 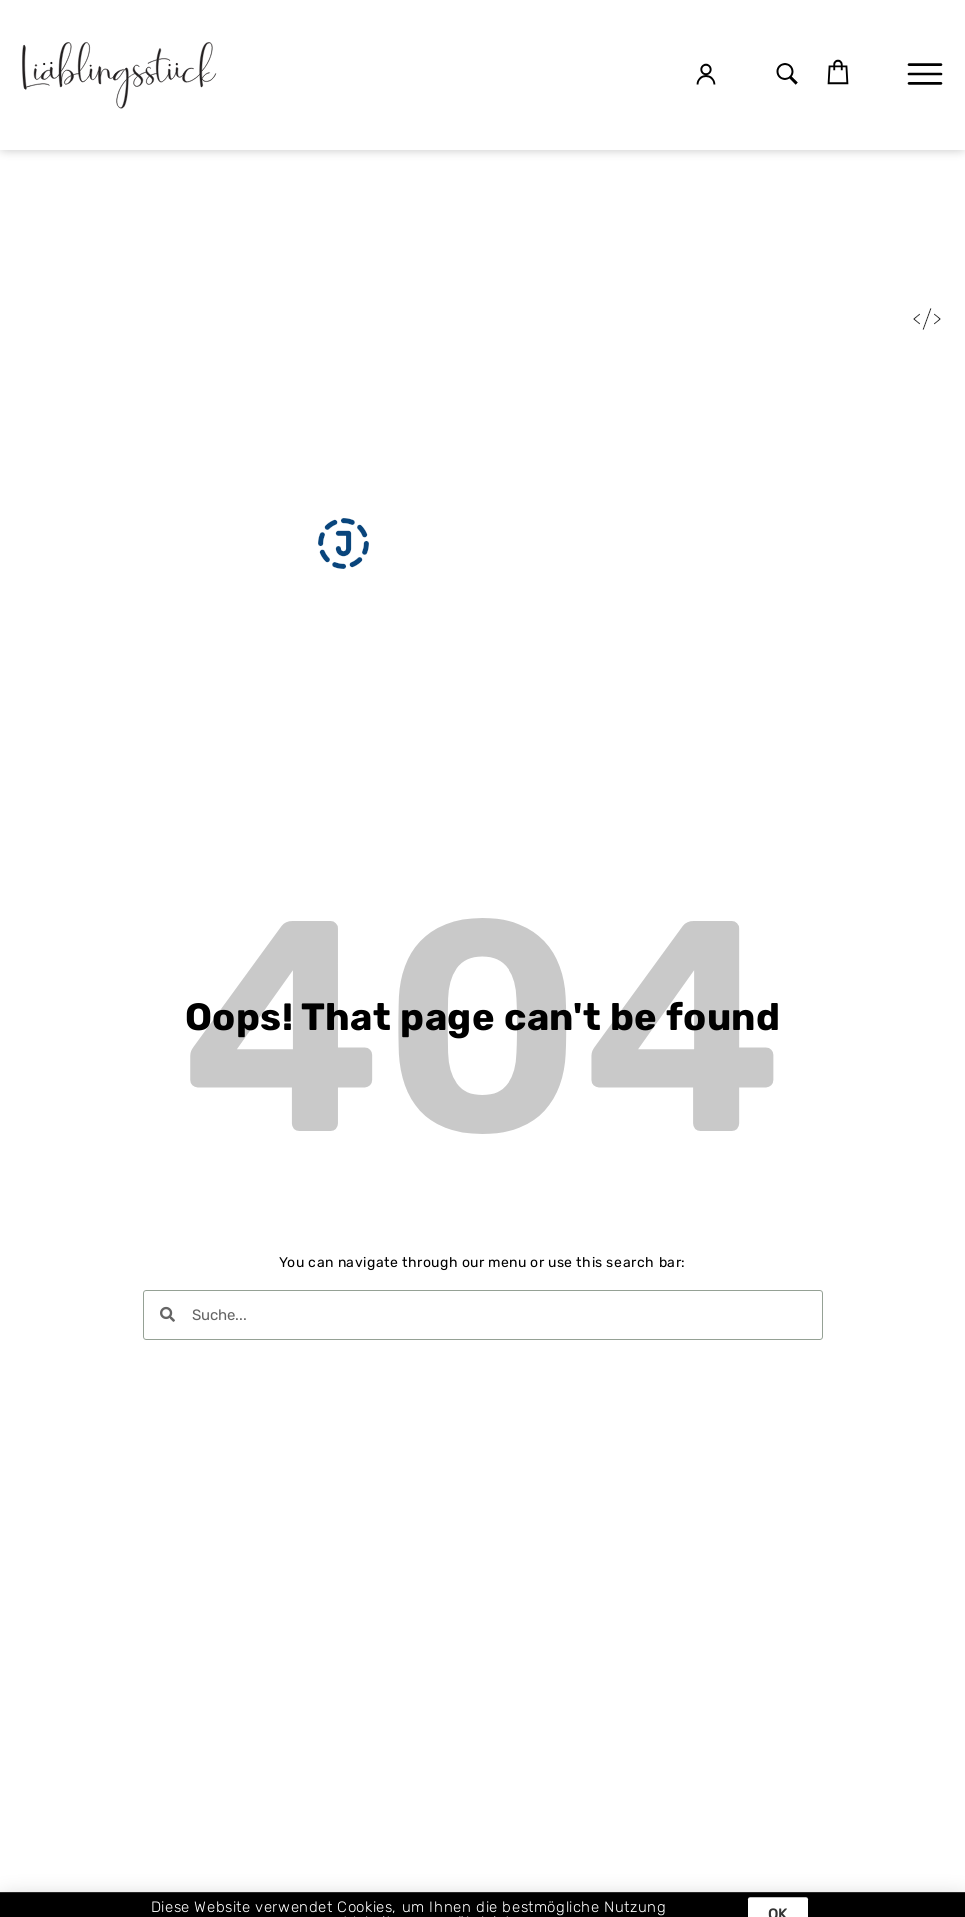 I want to click on view or edit source code, so click(x=927, y=319).